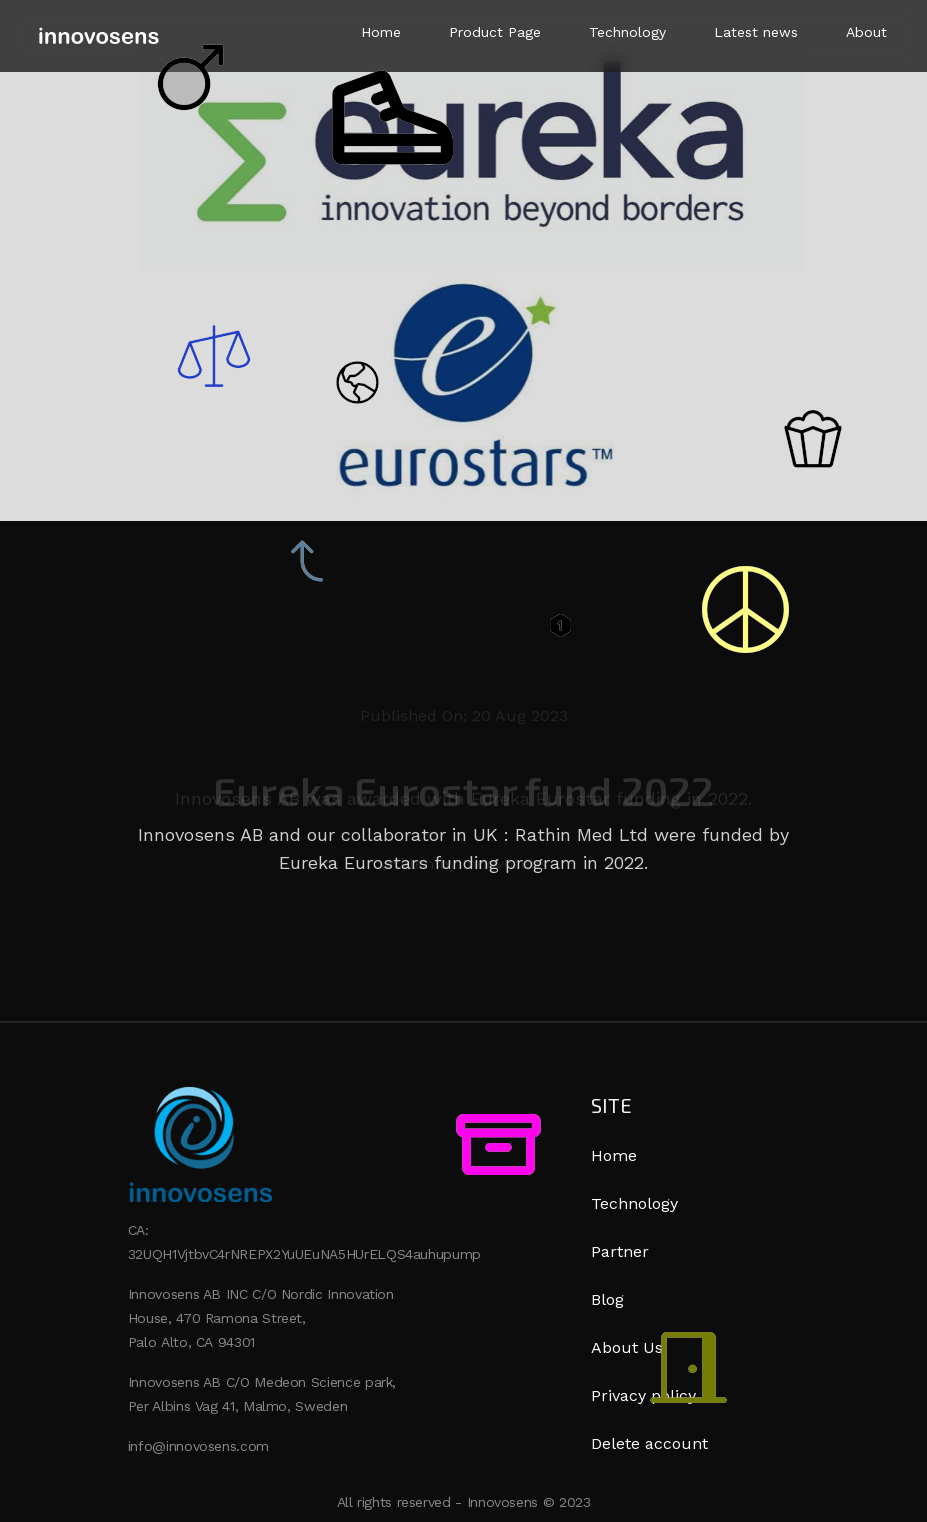  Describe the element at coordinates (387, 121) in the screenshot. I see `access footwear or shoe category` at that location.